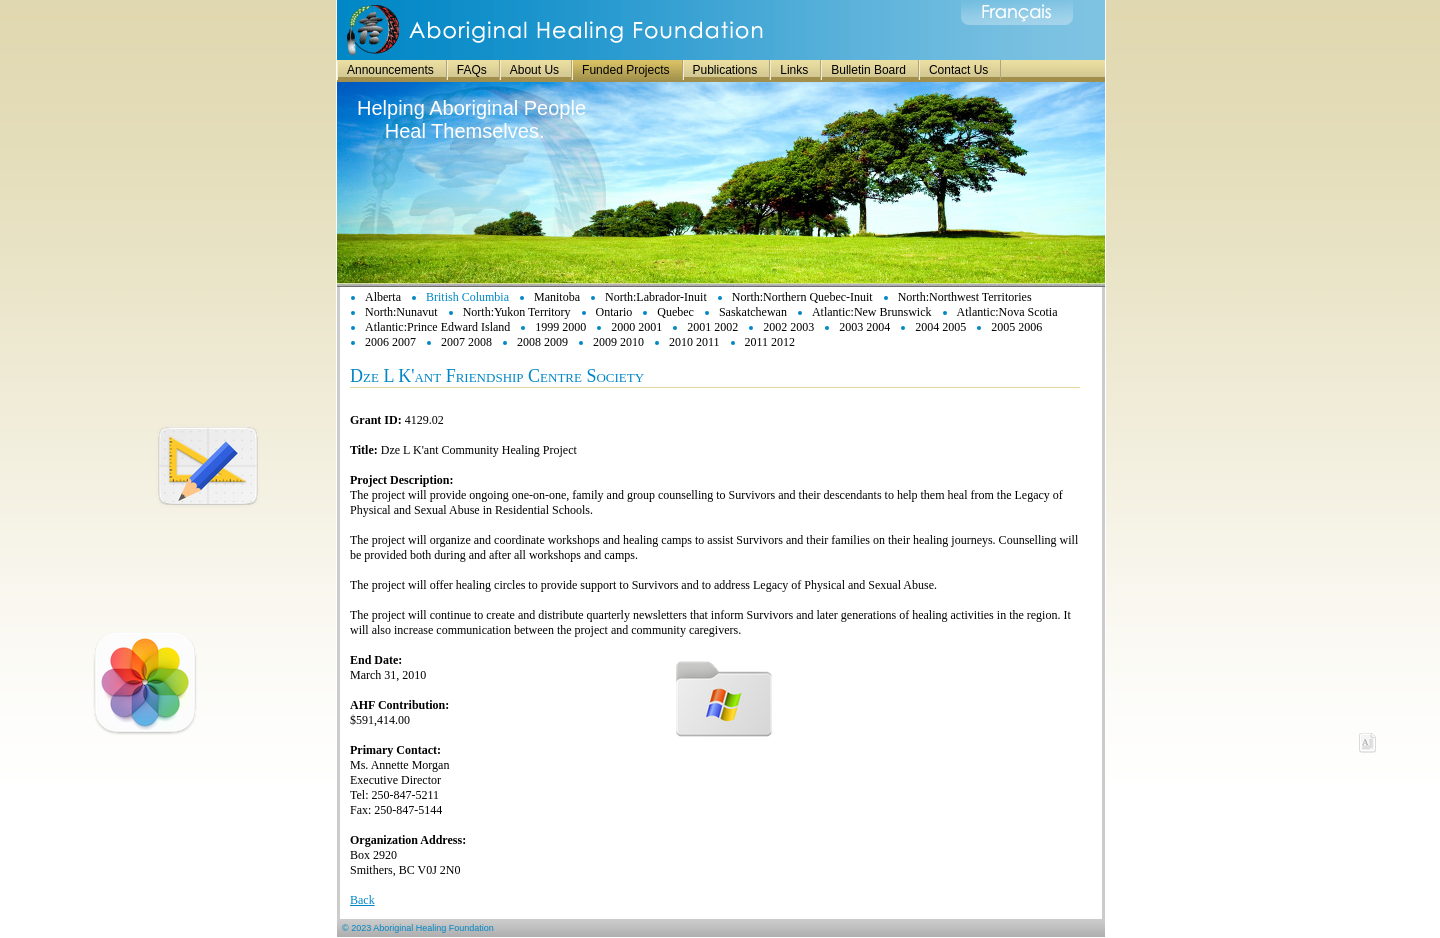  Describe the element at coordinates (723, 701) in the screenshot. I see `open folder containing windows xp files or programs` at that location.